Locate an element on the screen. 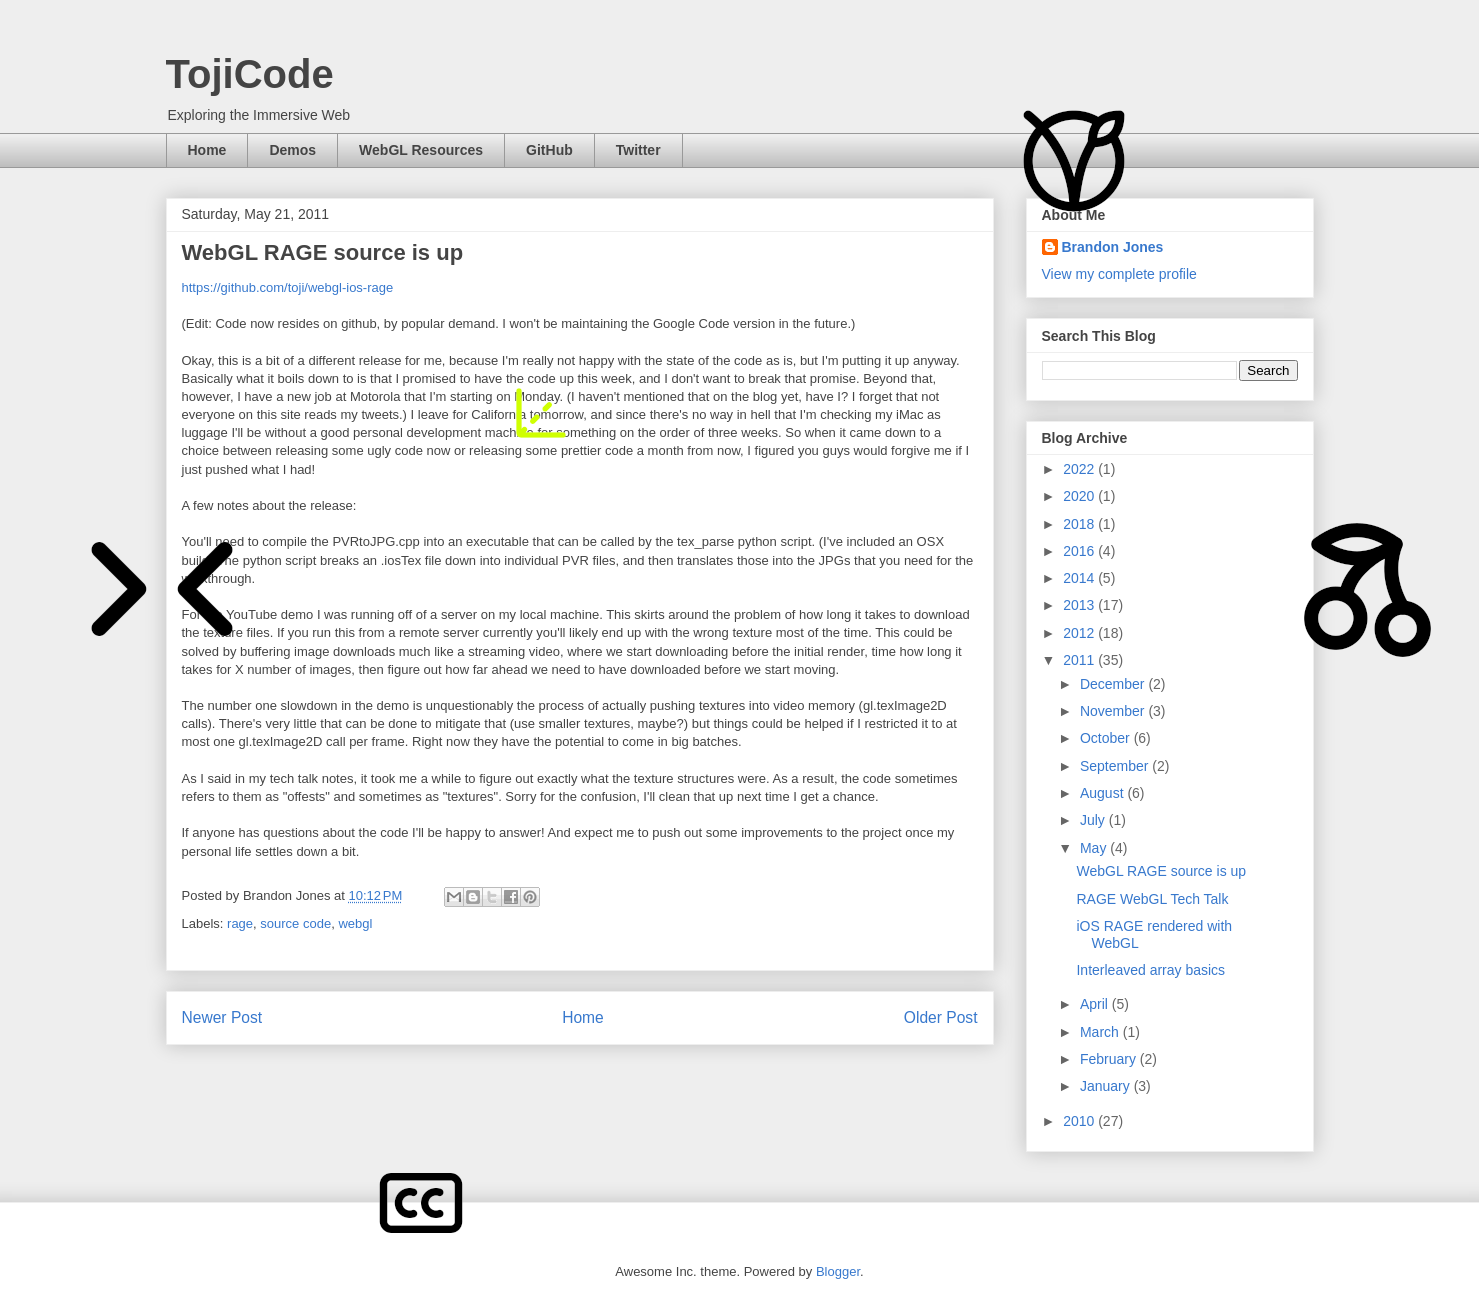  enable closed captions for video content is located at coordinates (421, 1203).